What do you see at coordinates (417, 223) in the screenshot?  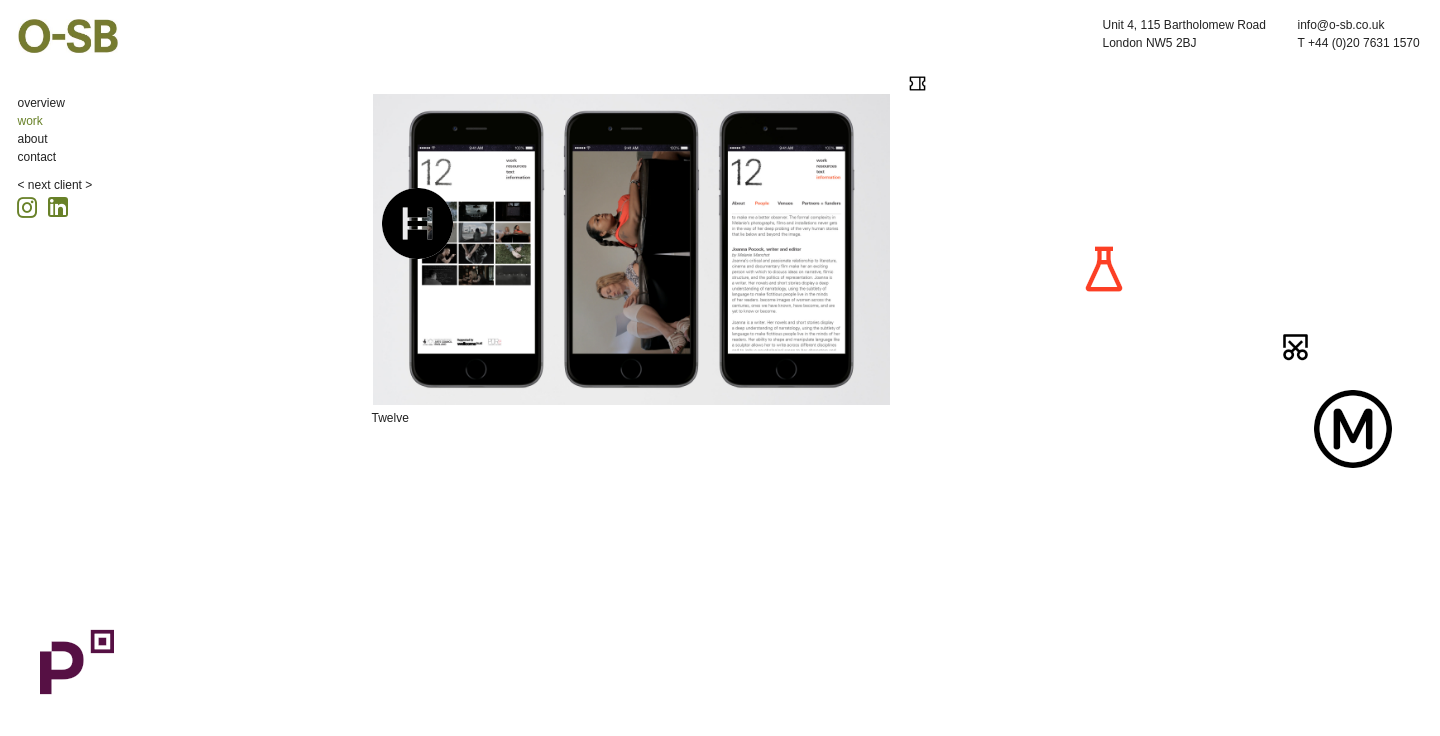 I see `hedera hashgraph platform logo` at bounding box center [417, 223].